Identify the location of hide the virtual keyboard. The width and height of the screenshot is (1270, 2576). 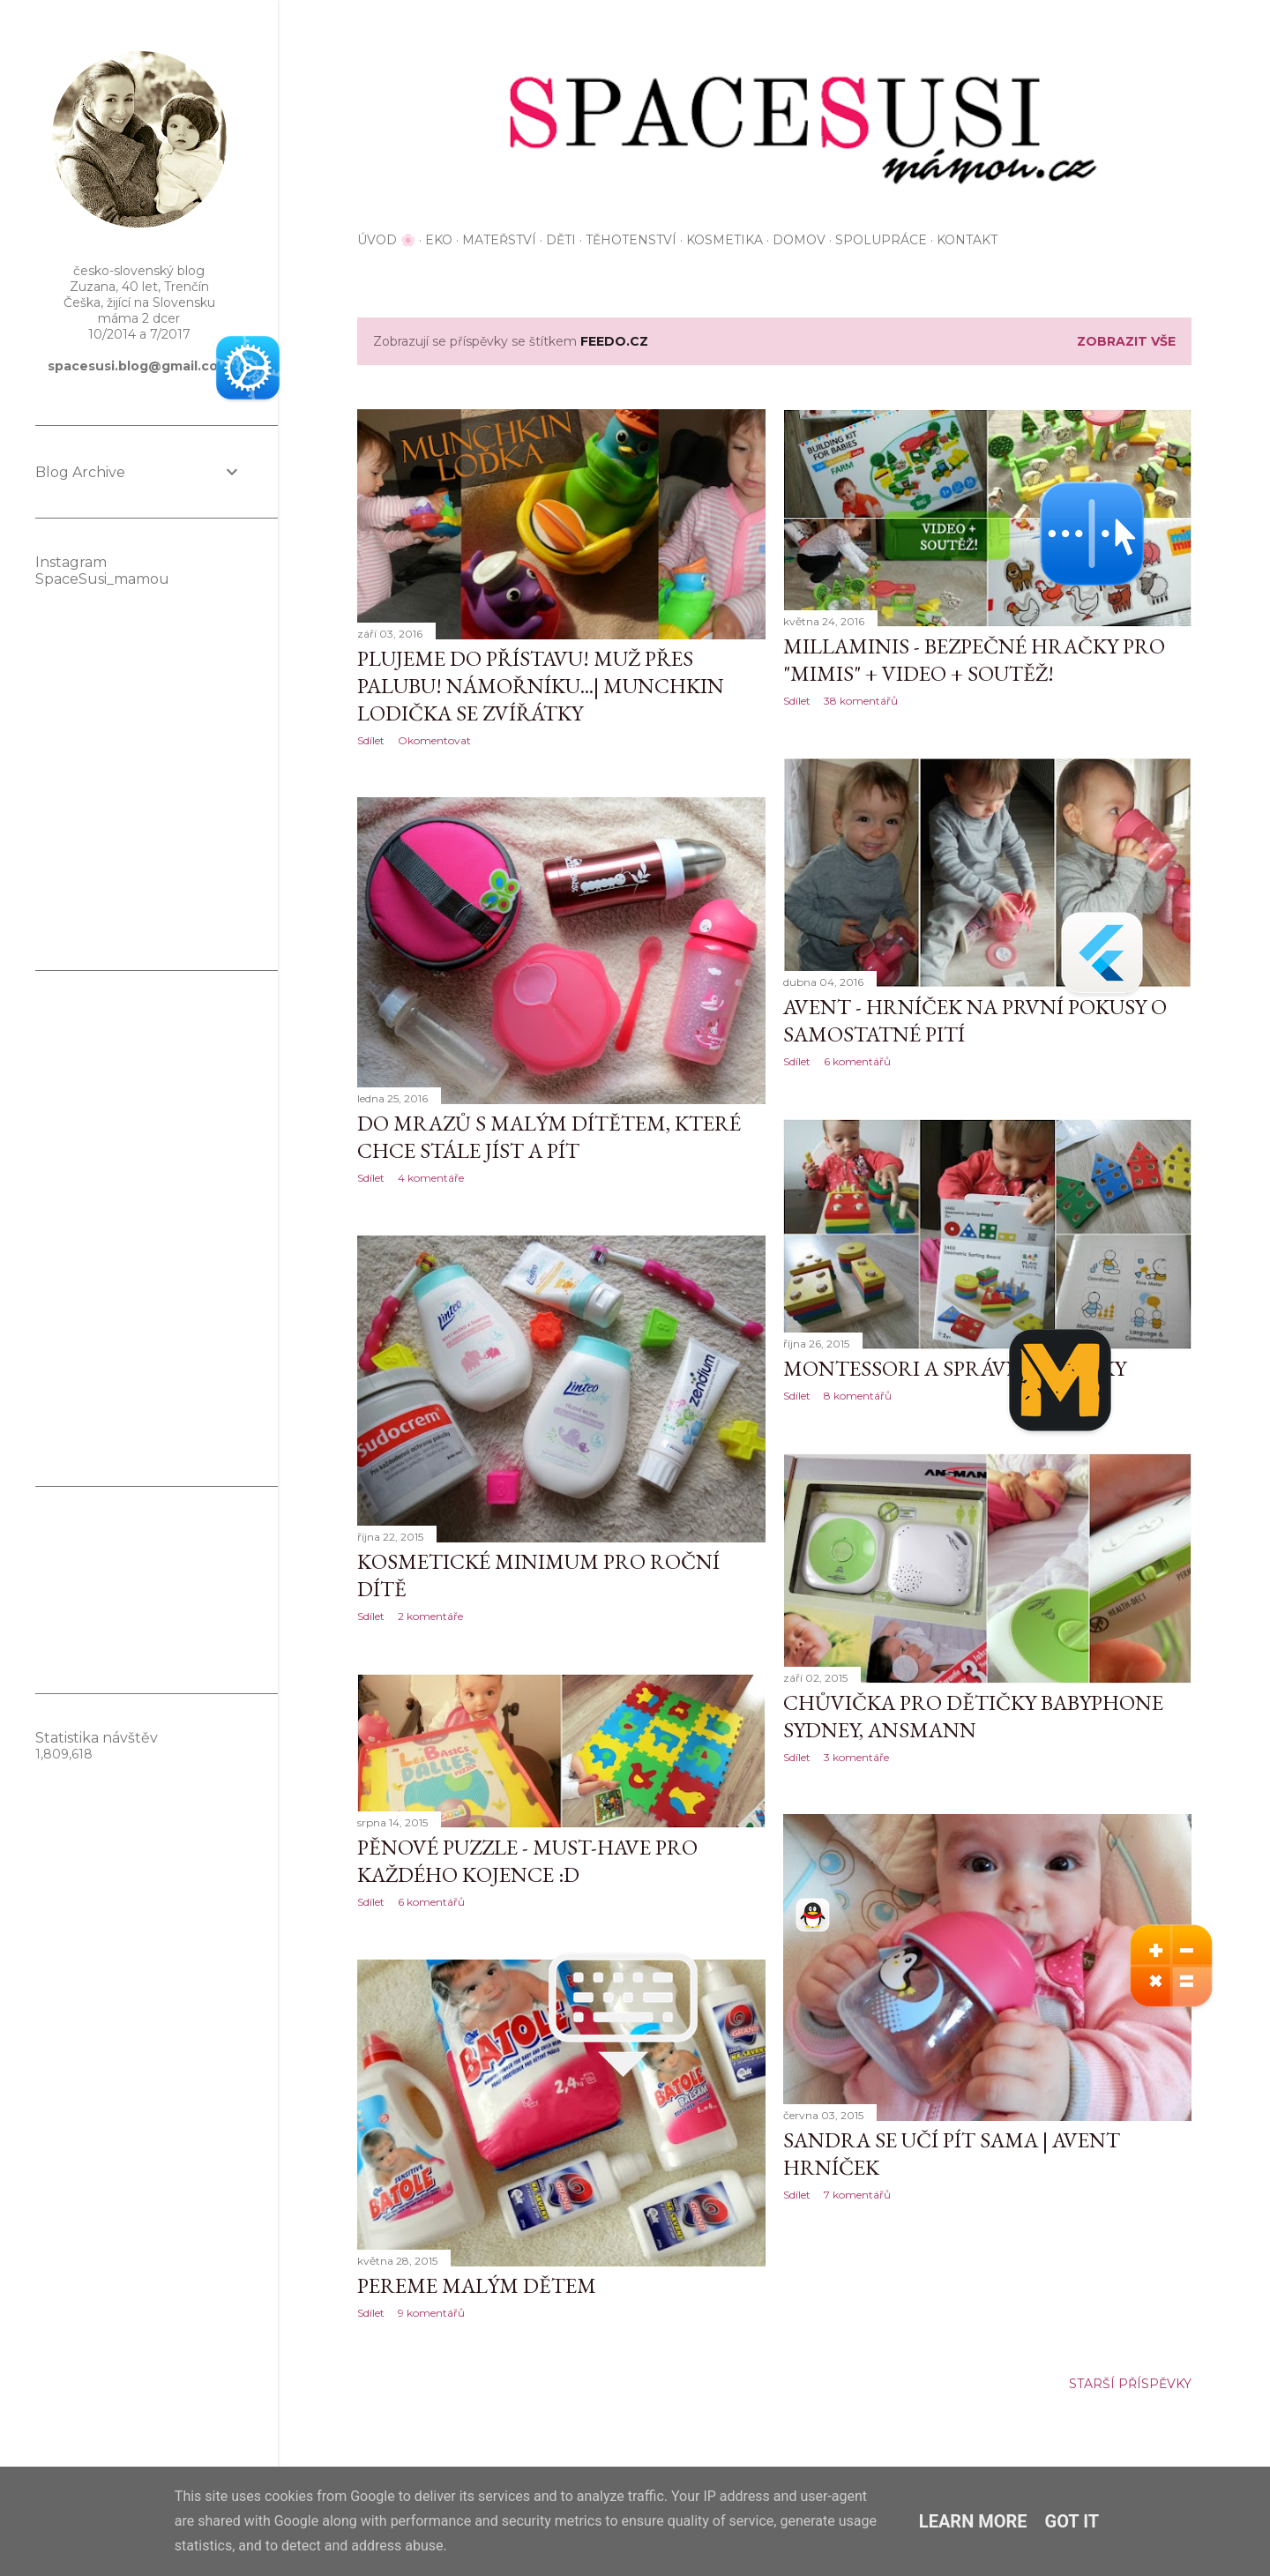
(623, 2014).